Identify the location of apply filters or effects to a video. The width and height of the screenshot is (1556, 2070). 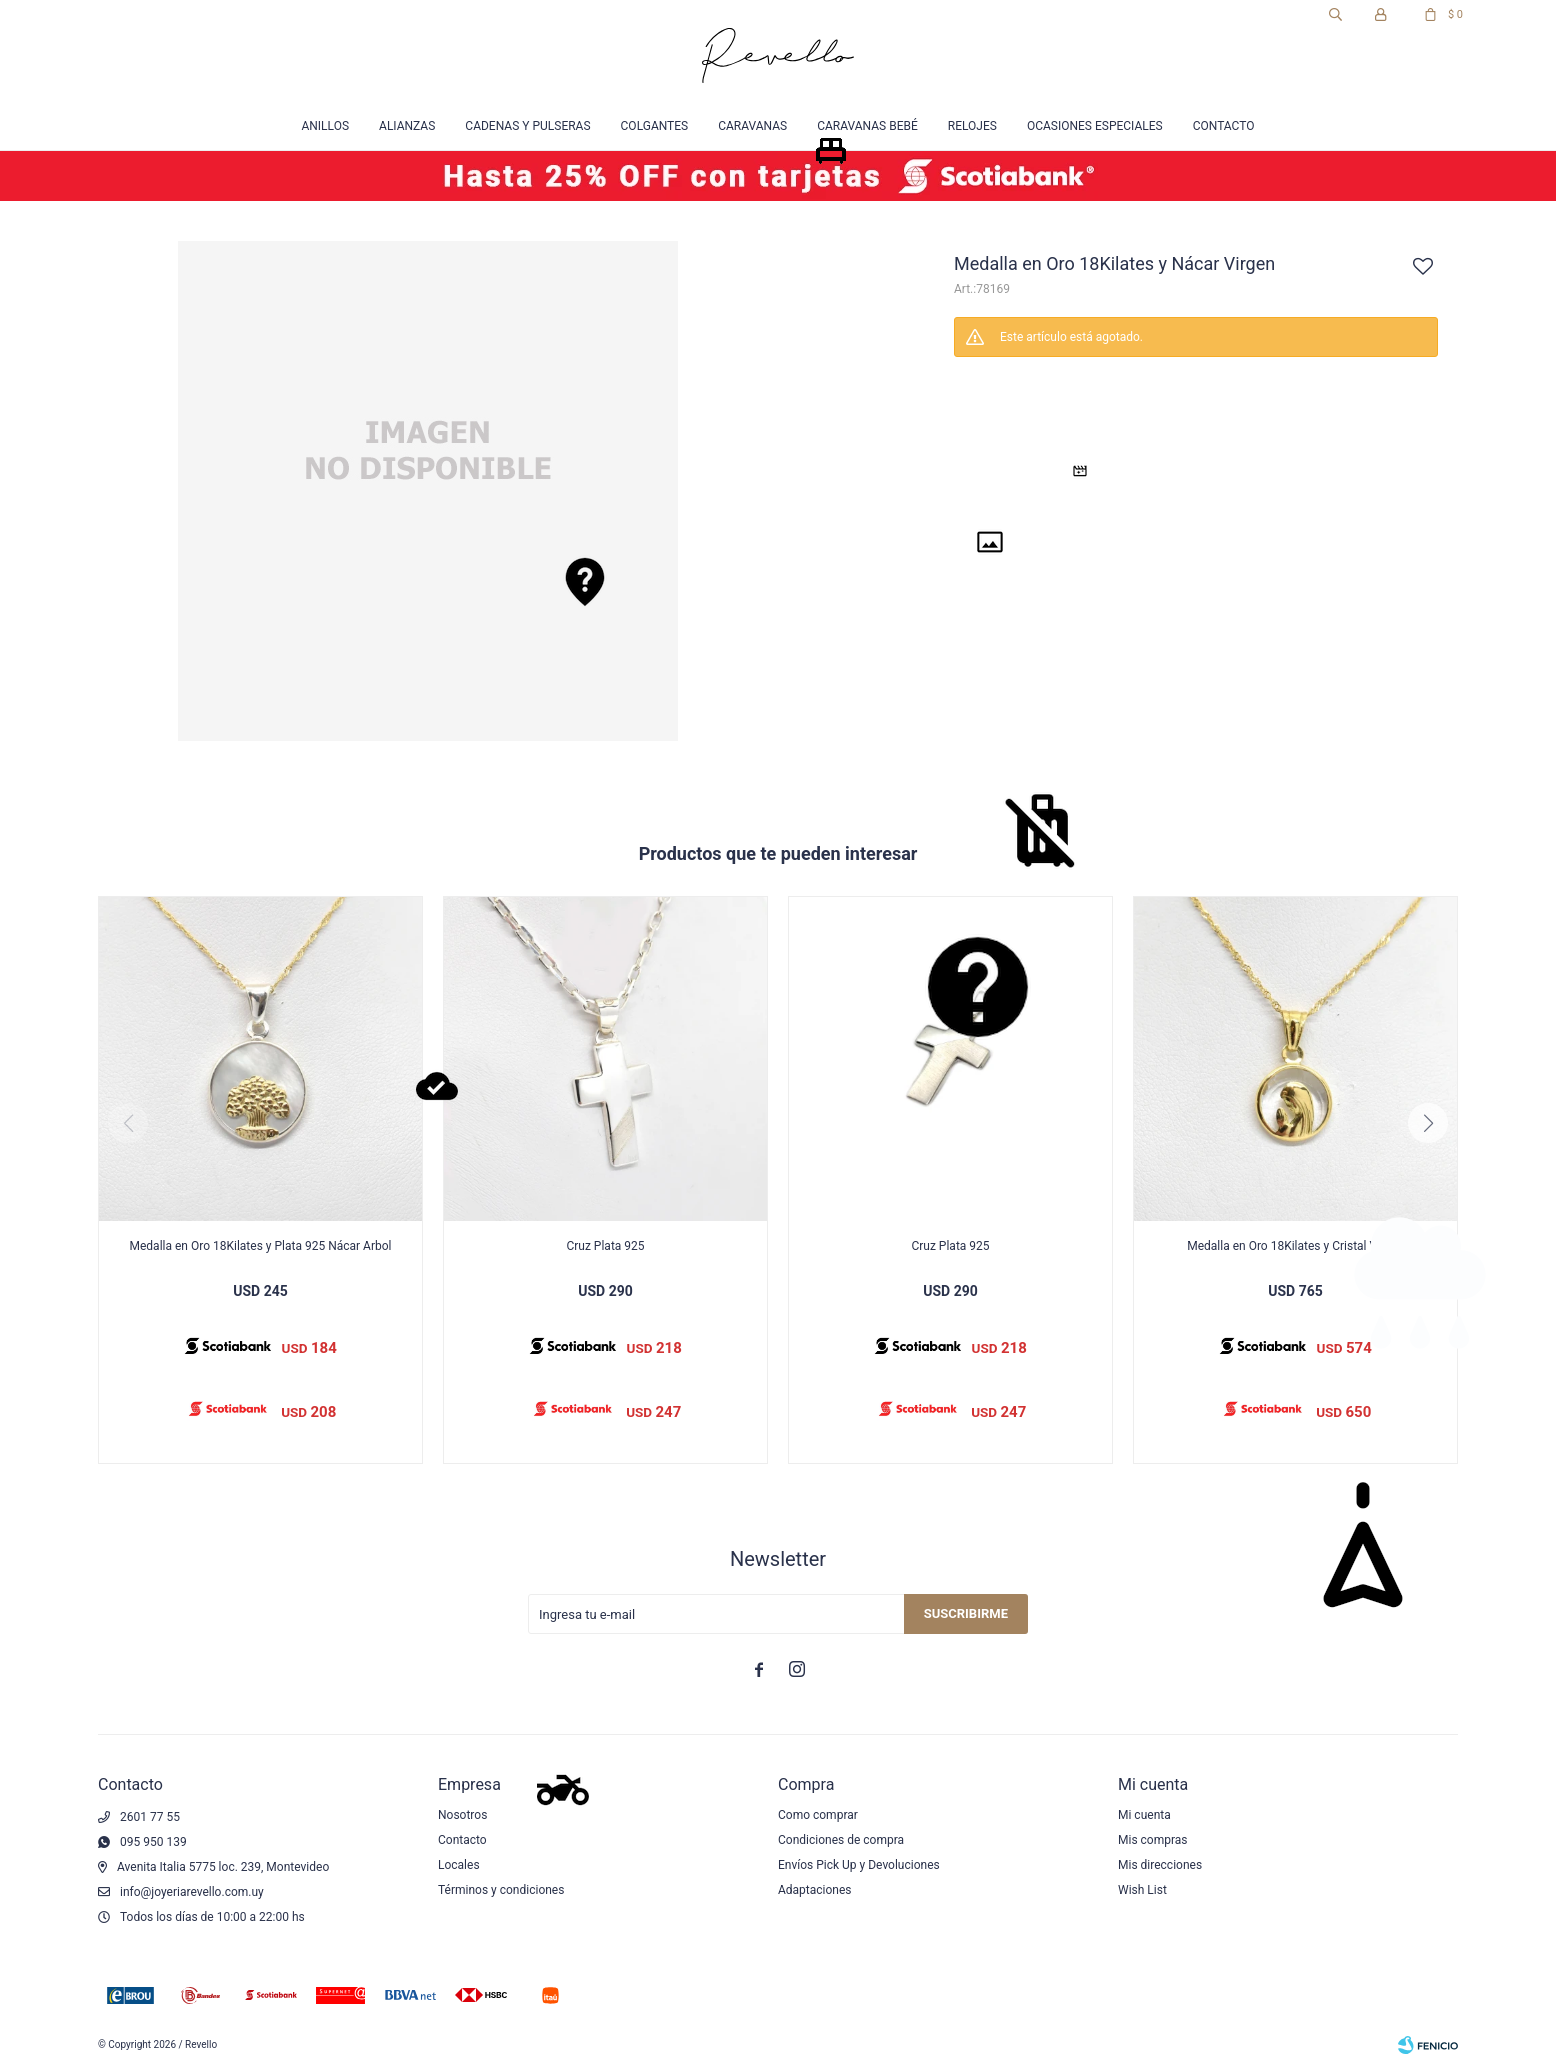
(1080, 471).